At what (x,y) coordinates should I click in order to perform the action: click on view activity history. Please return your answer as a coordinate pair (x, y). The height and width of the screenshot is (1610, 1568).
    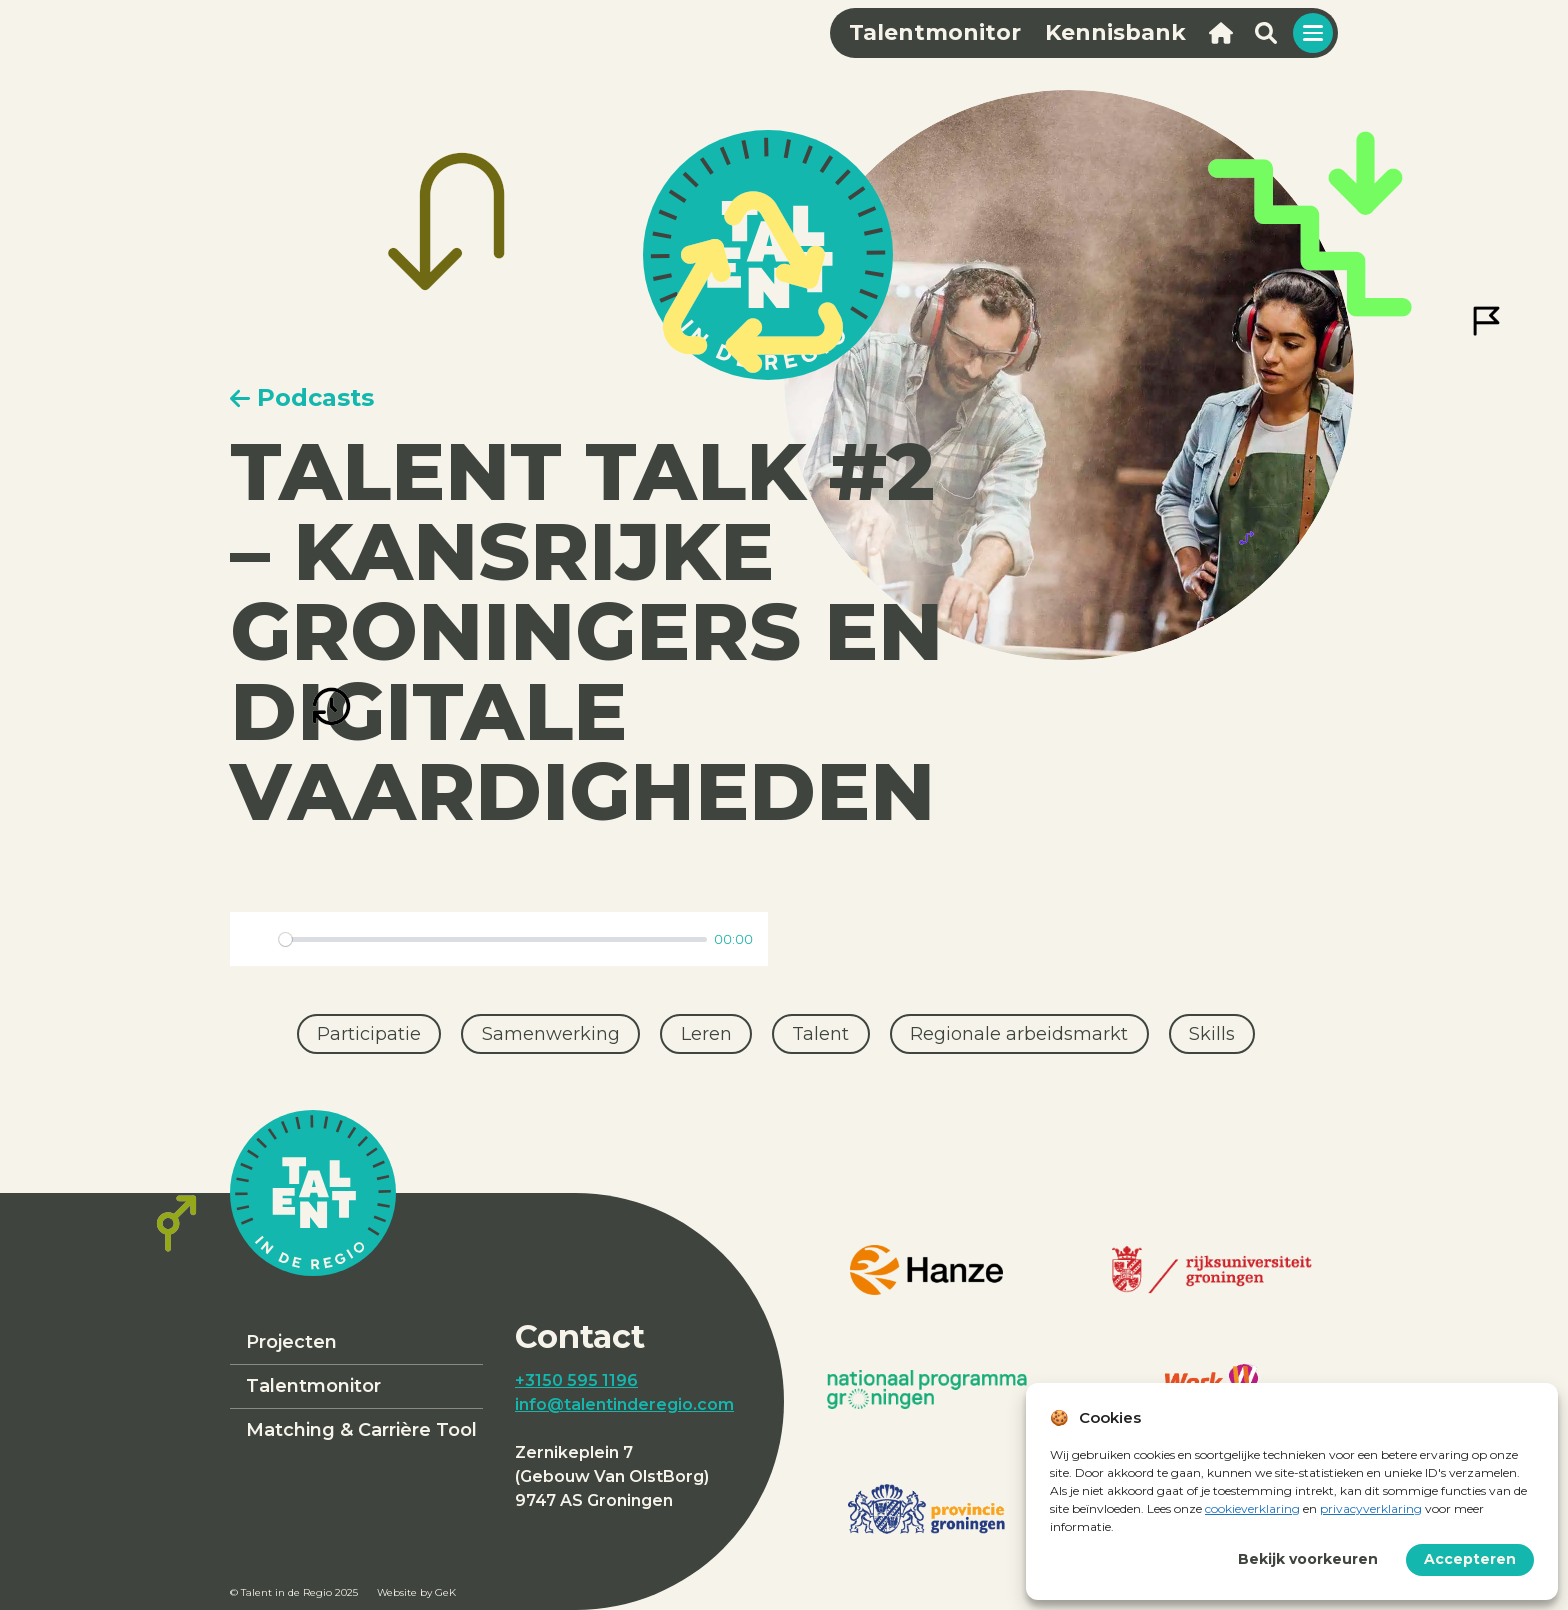
    Looking at the image, I should click on (331, 706).